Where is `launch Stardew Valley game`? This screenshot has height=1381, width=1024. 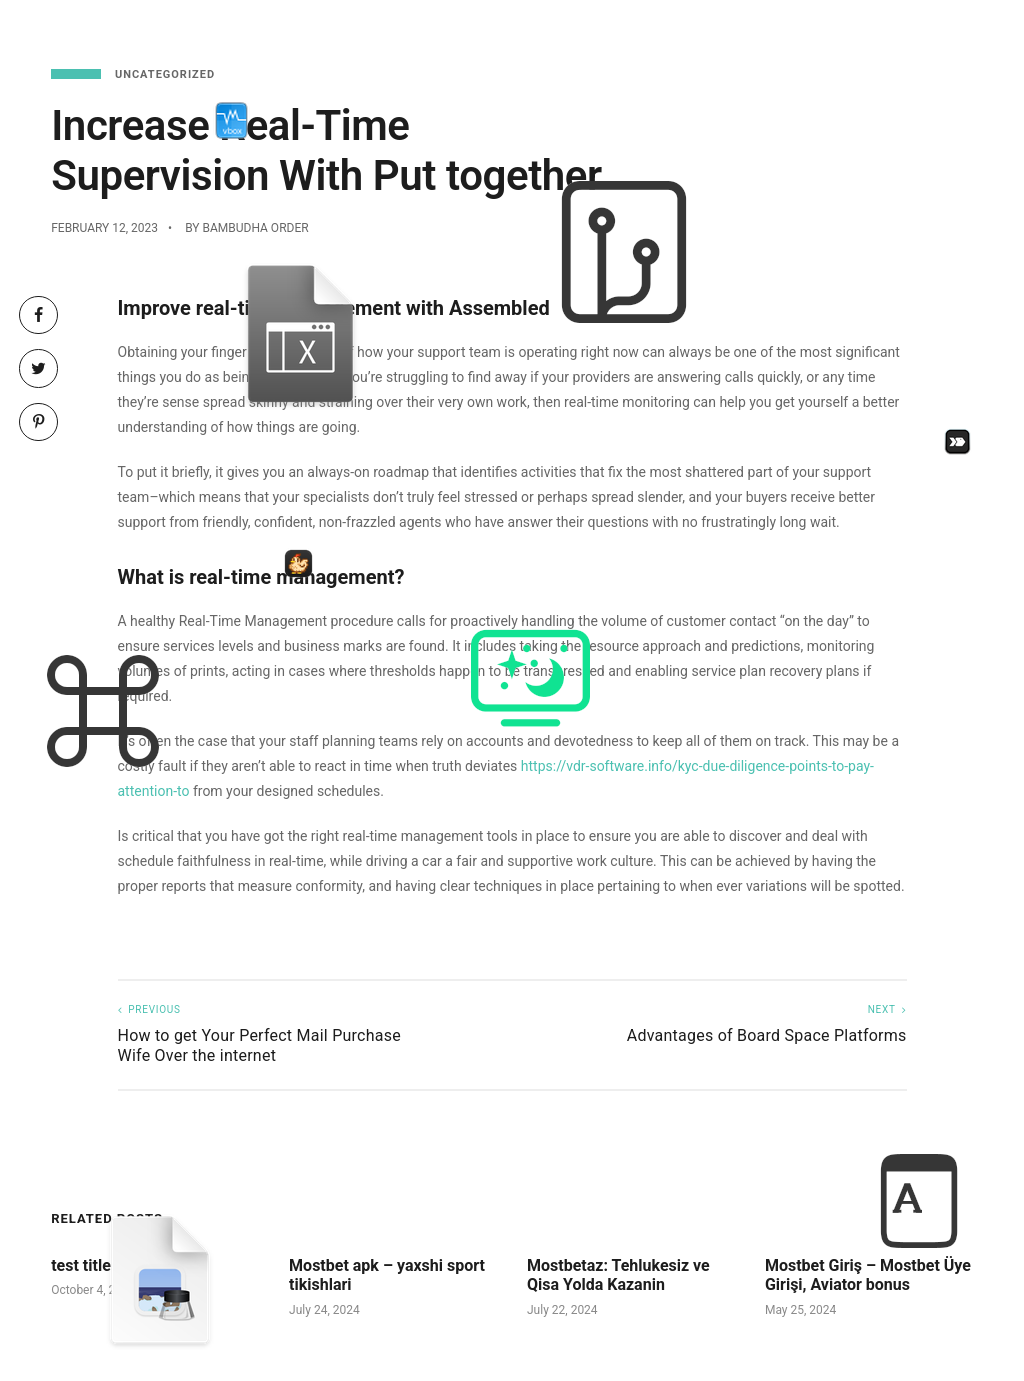 launch Stardew Valley game is located at coordinates (298, 563).